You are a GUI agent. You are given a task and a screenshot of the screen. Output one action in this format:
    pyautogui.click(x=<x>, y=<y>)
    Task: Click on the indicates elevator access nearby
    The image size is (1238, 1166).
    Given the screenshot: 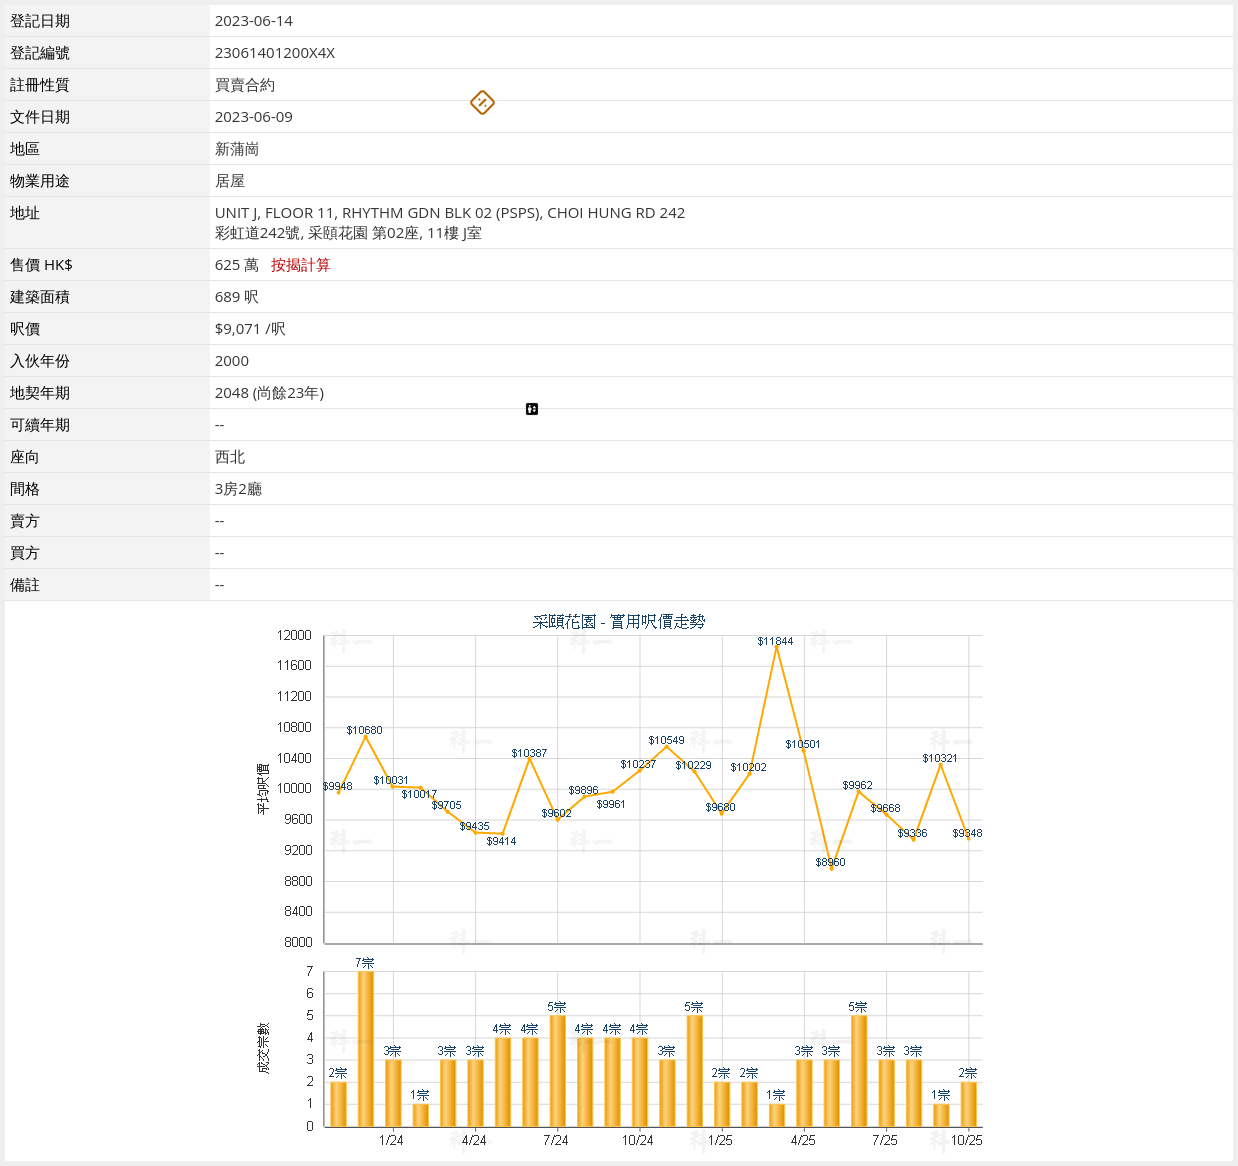 What is the action you would take?
    pyautogui.click(x=532, y=409)
    